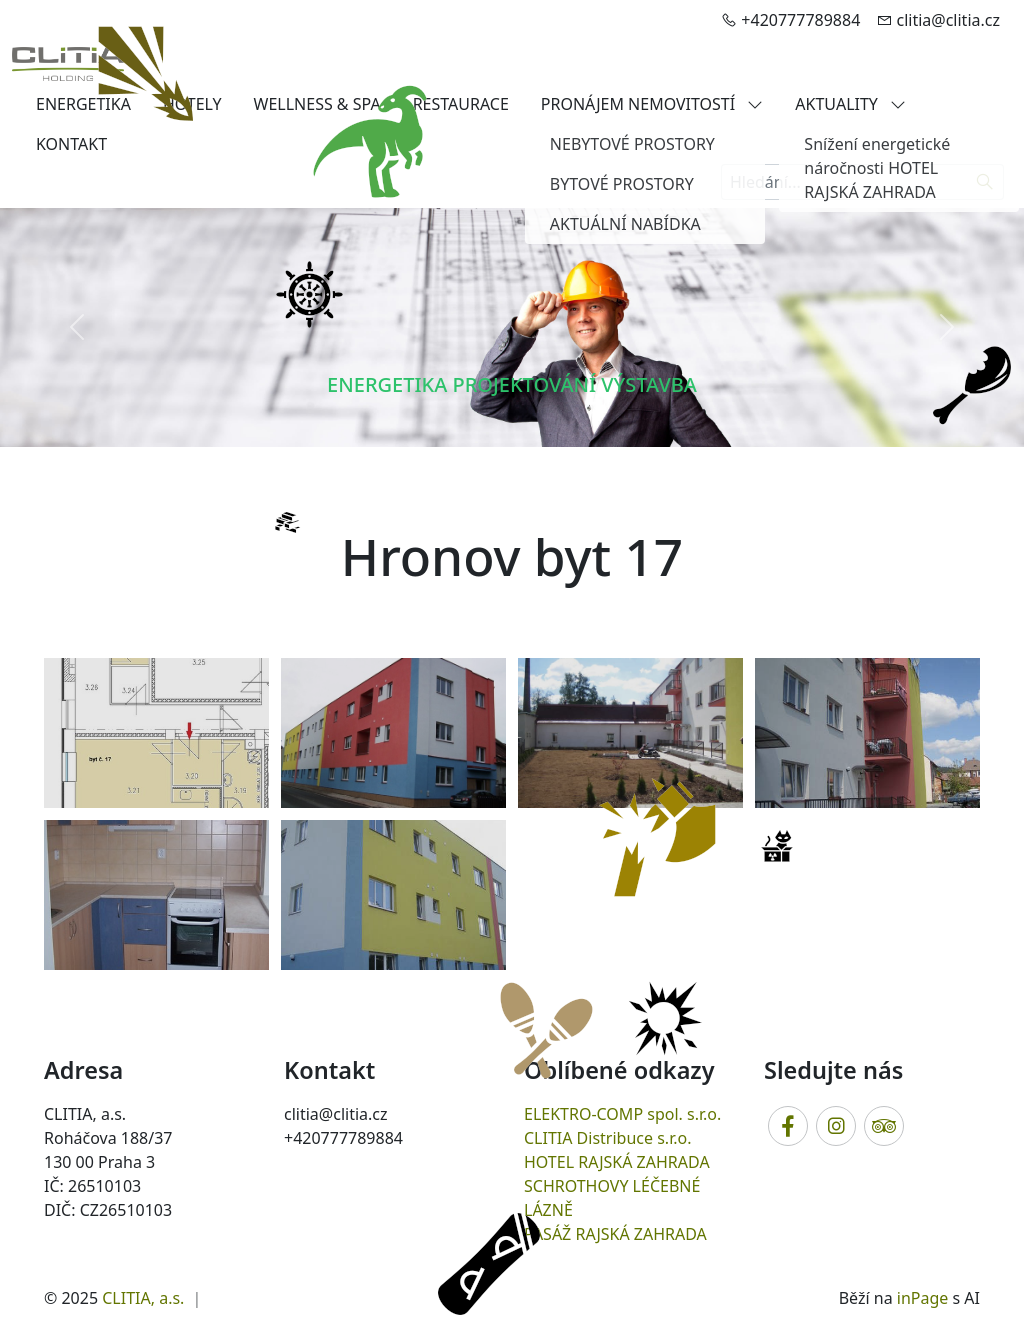 The height and width of the screenshot is (1326, 1024). Describe the element at coordinates (664, 1018) in the screenshot. I see `indicates an eclipse or celestial event in a game` at that location.